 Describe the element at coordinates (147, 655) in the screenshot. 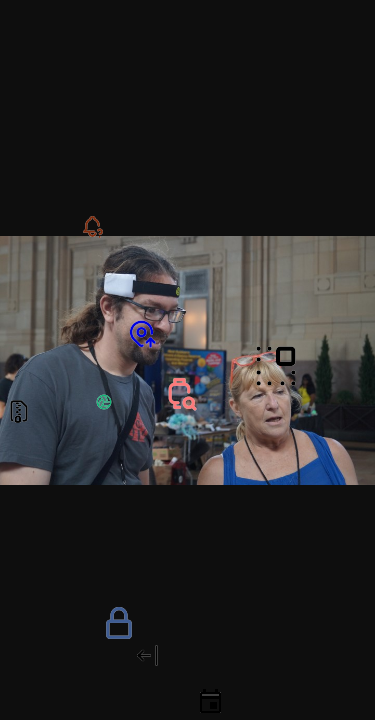

I see `collapse sidebar or panel` at that location.